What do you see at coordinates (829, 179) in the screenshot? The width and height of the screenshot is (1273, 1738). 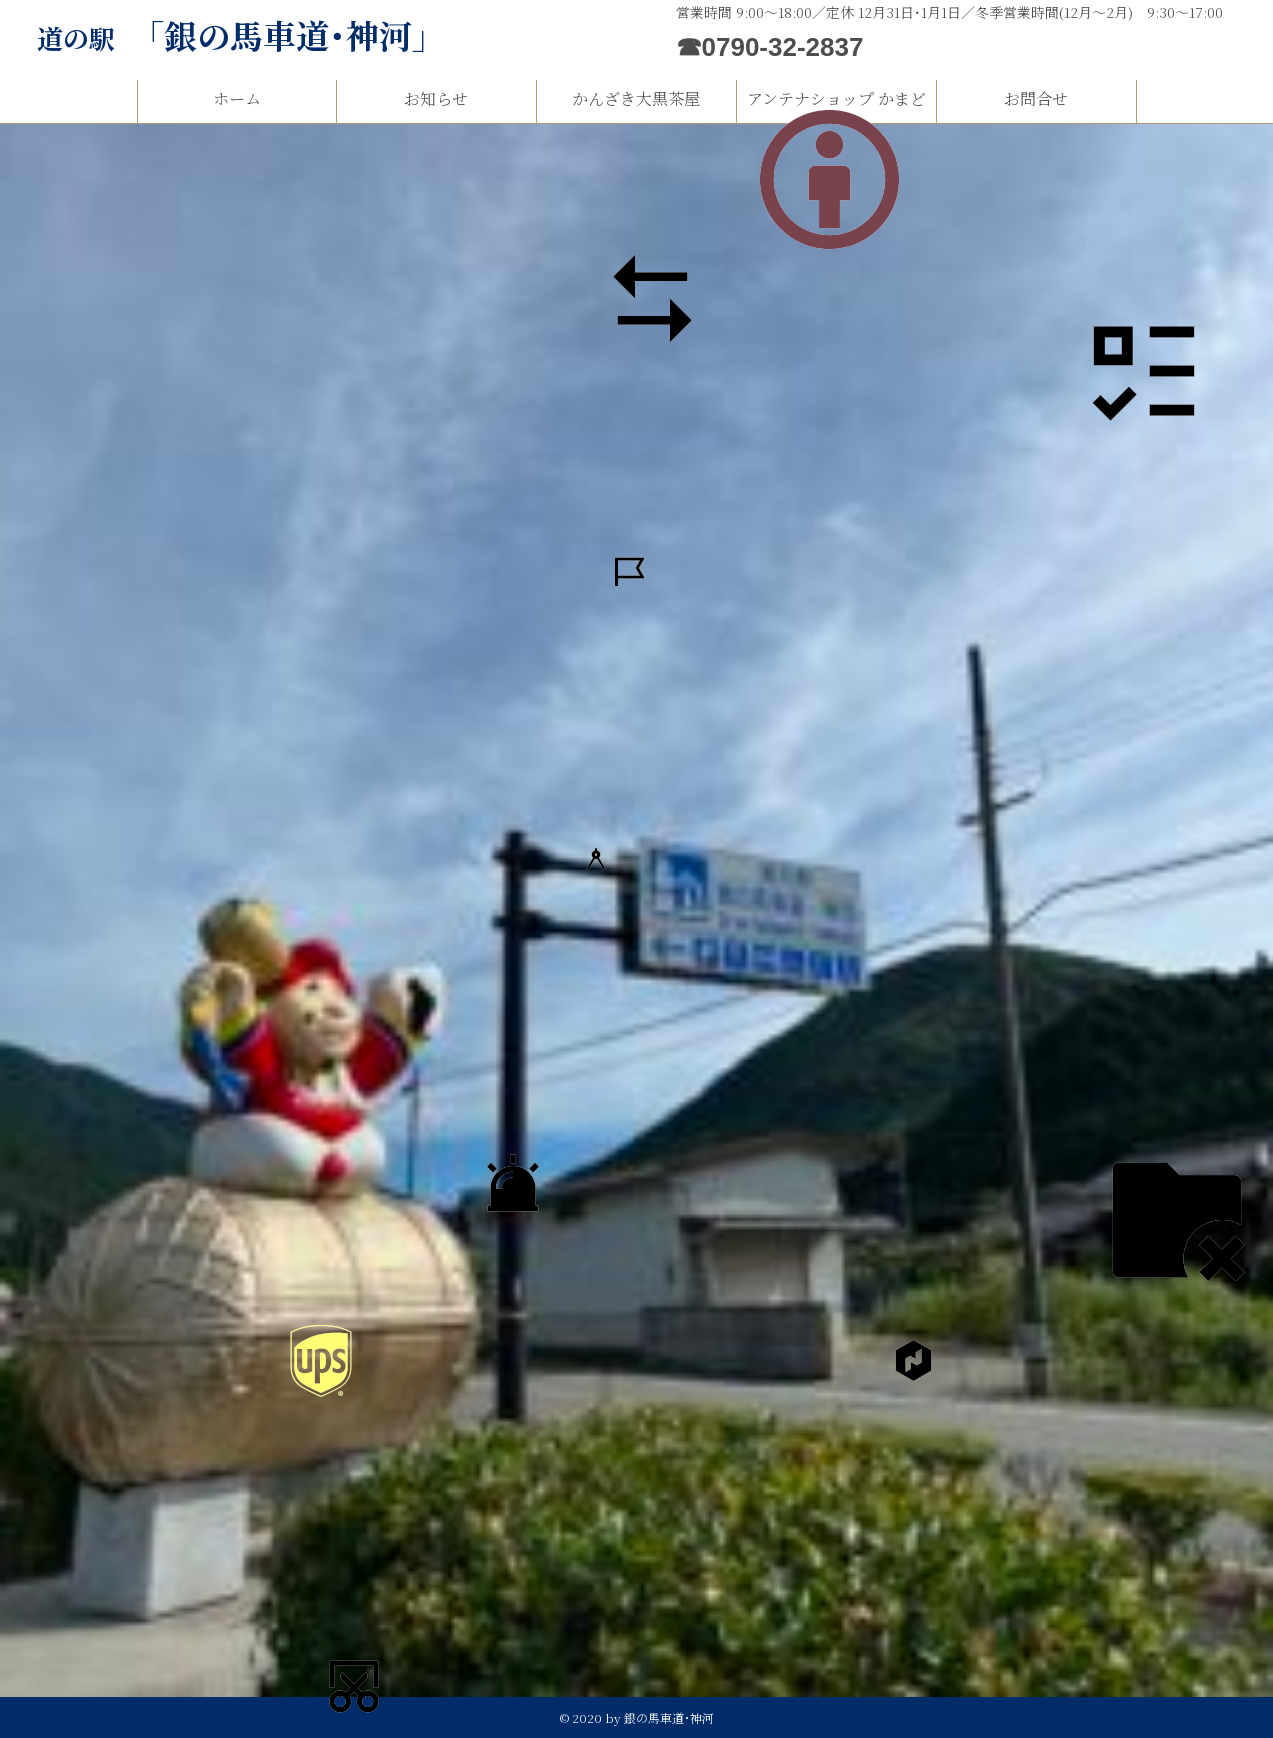 I see `indicates creative commons attribution required` at bounding box center [829, 179].